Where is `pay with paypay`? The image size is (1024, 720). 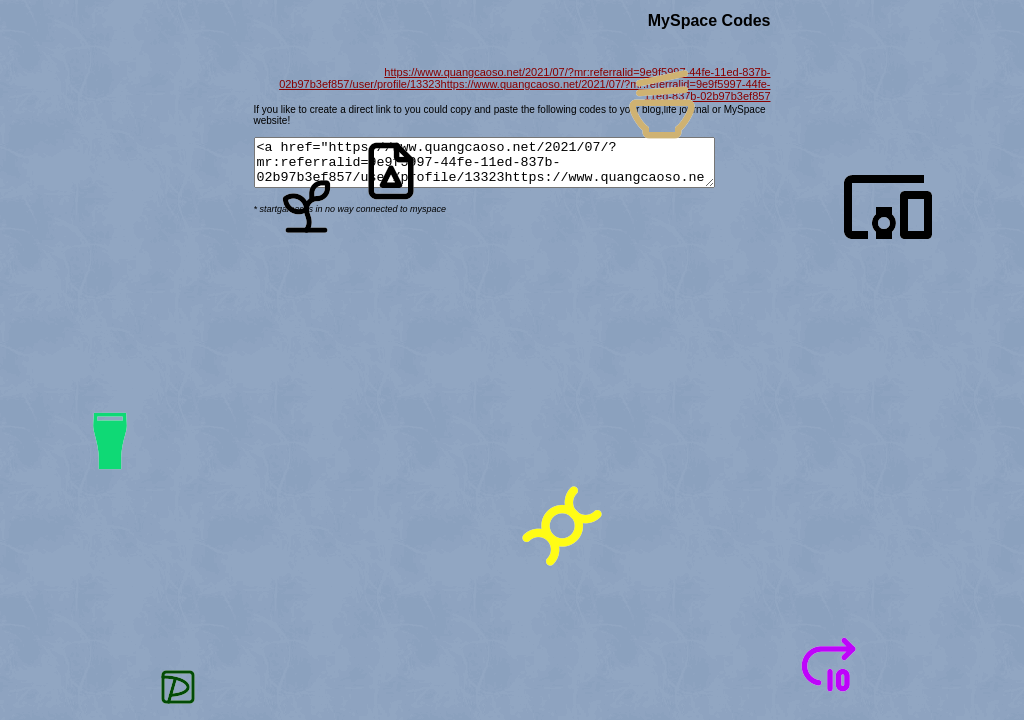
pay with paypay is located at coordinates (178, 687).